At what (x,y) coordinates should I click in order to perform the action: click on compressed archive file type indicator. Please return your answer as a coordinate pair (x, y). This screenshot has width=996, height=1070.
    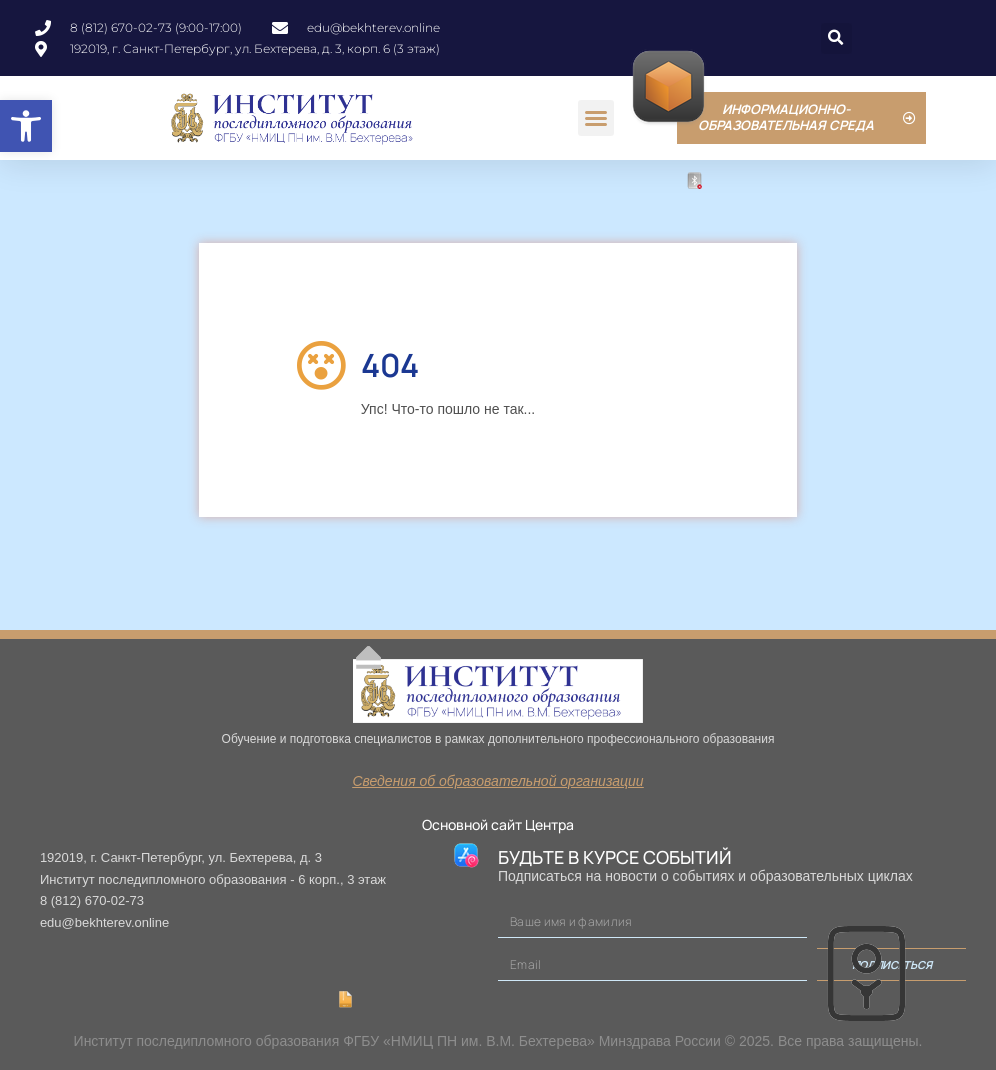
    Looking at the image, I should click on (345, 999).